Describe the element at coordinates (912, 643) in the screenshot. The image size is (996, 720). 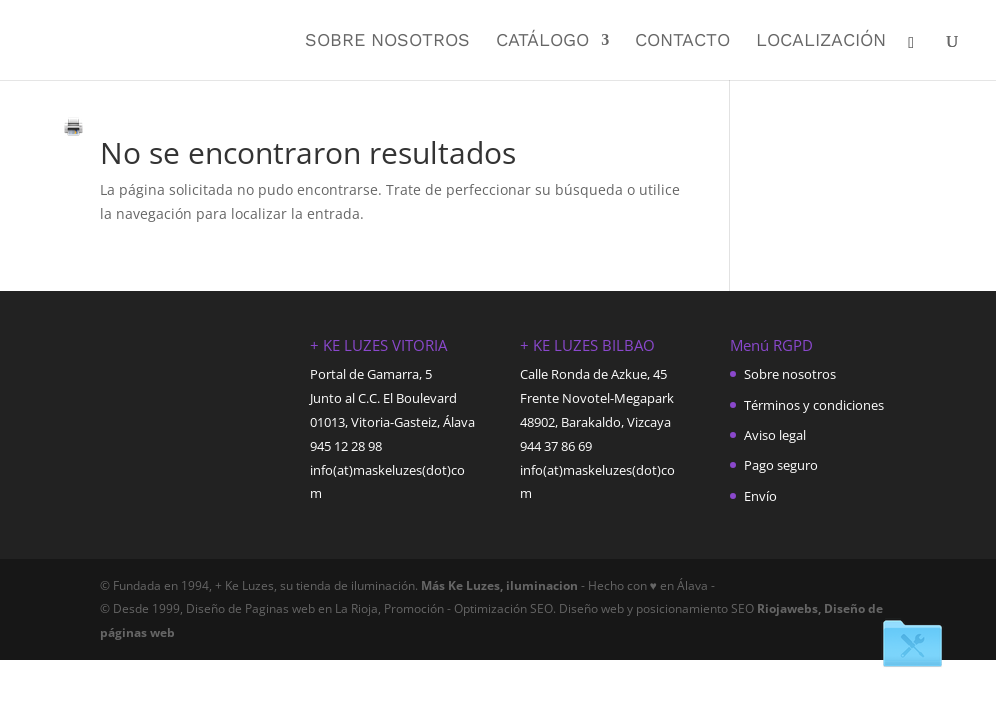
I see `open the utilities folder` at that location.